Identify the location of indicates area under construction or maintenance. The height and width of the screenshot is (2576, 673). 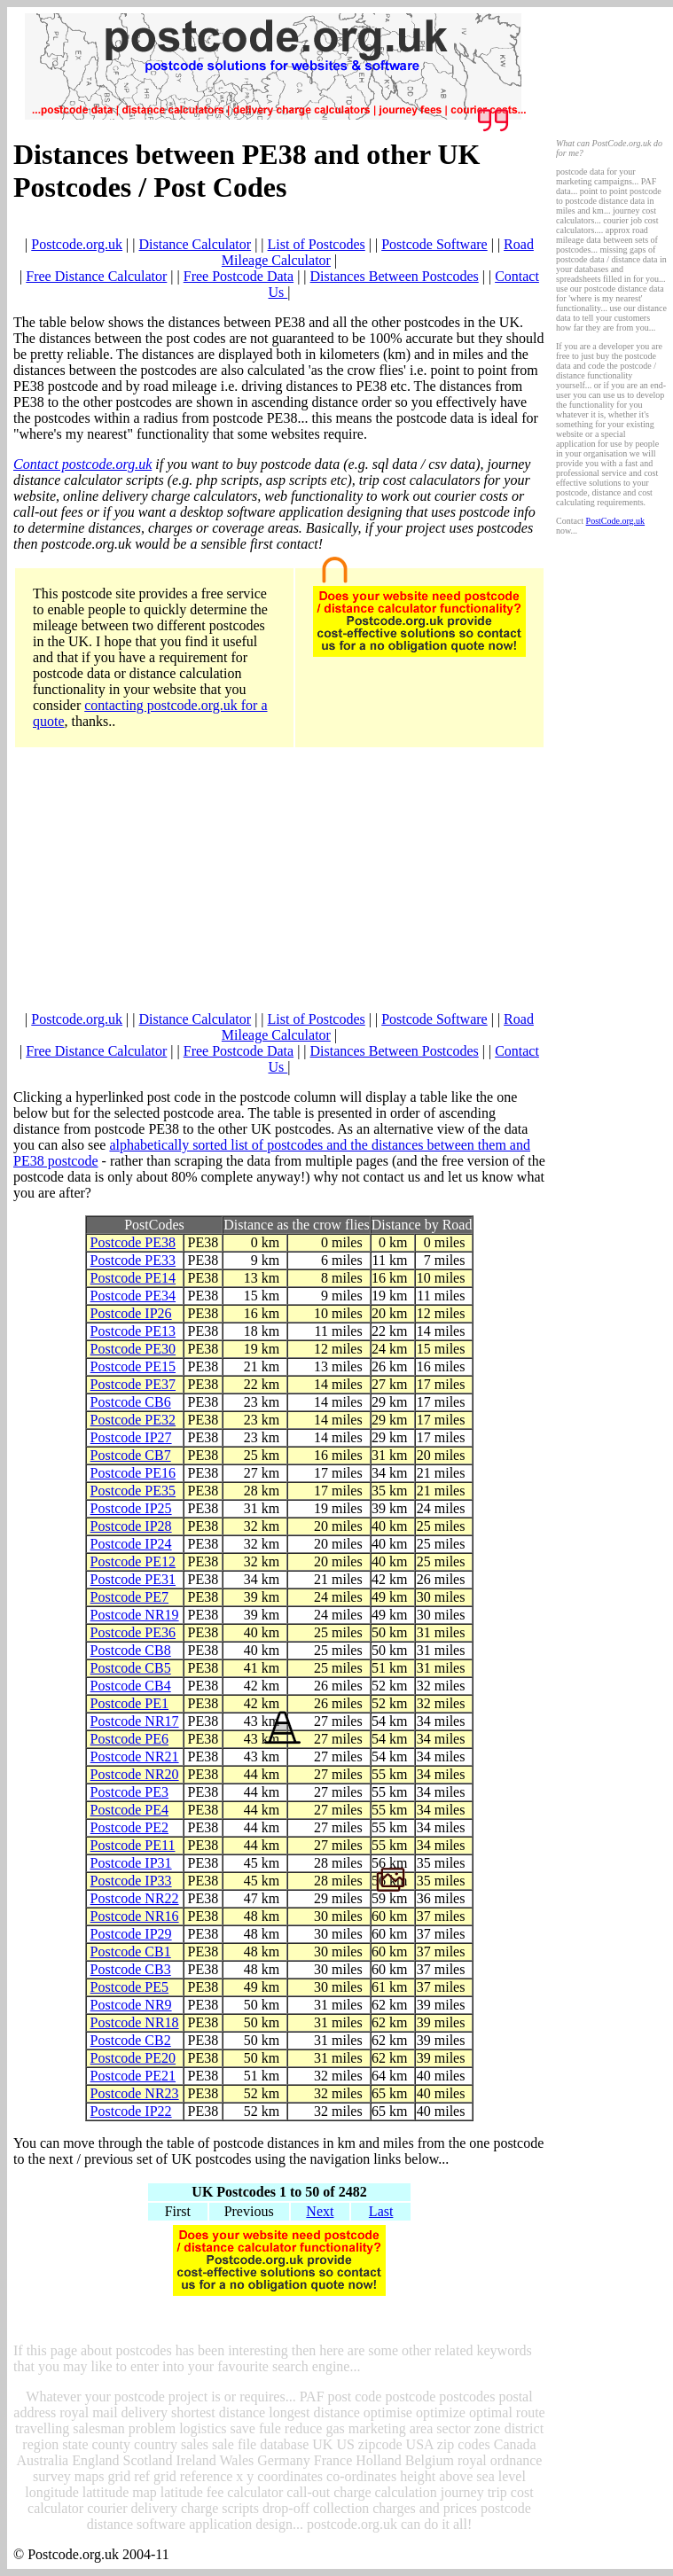
(282, 1728).